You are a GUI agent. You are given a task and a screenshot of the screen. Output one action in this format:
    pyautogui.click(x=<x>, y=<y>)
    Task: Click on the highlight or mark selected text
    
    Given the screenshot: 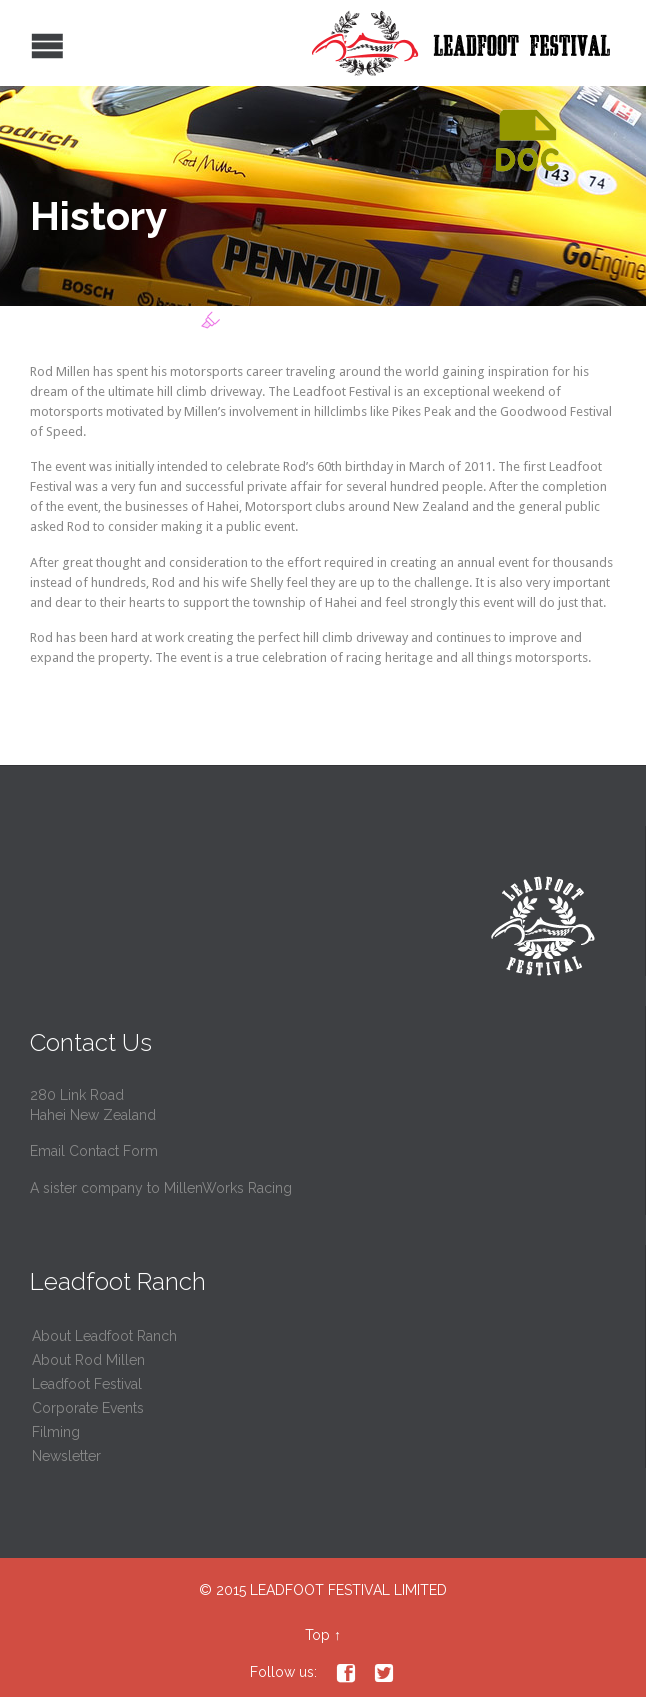 What is the action you would take?
    pyautogui.click(x=210, y=321)
    